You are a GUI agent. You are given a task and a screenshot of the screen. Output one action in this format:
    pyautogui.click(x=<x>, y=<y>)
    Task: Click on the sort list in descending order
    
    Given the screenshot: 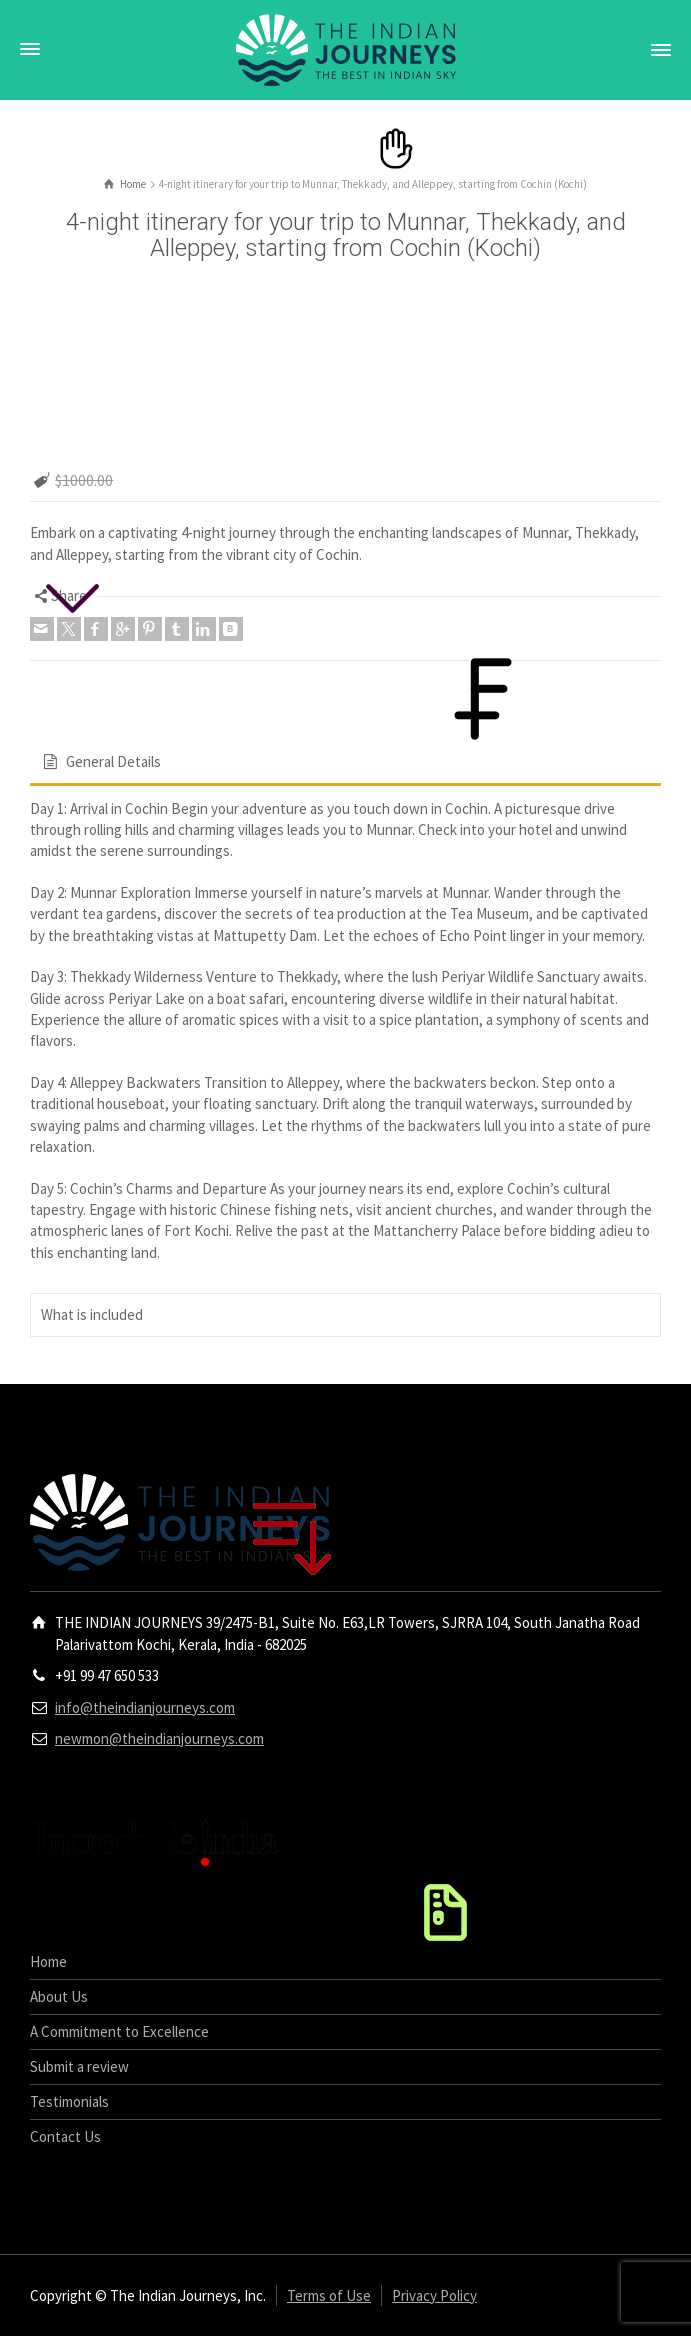 What is the action you would take?
    pyautogui.click(x=292, y=1536)
    